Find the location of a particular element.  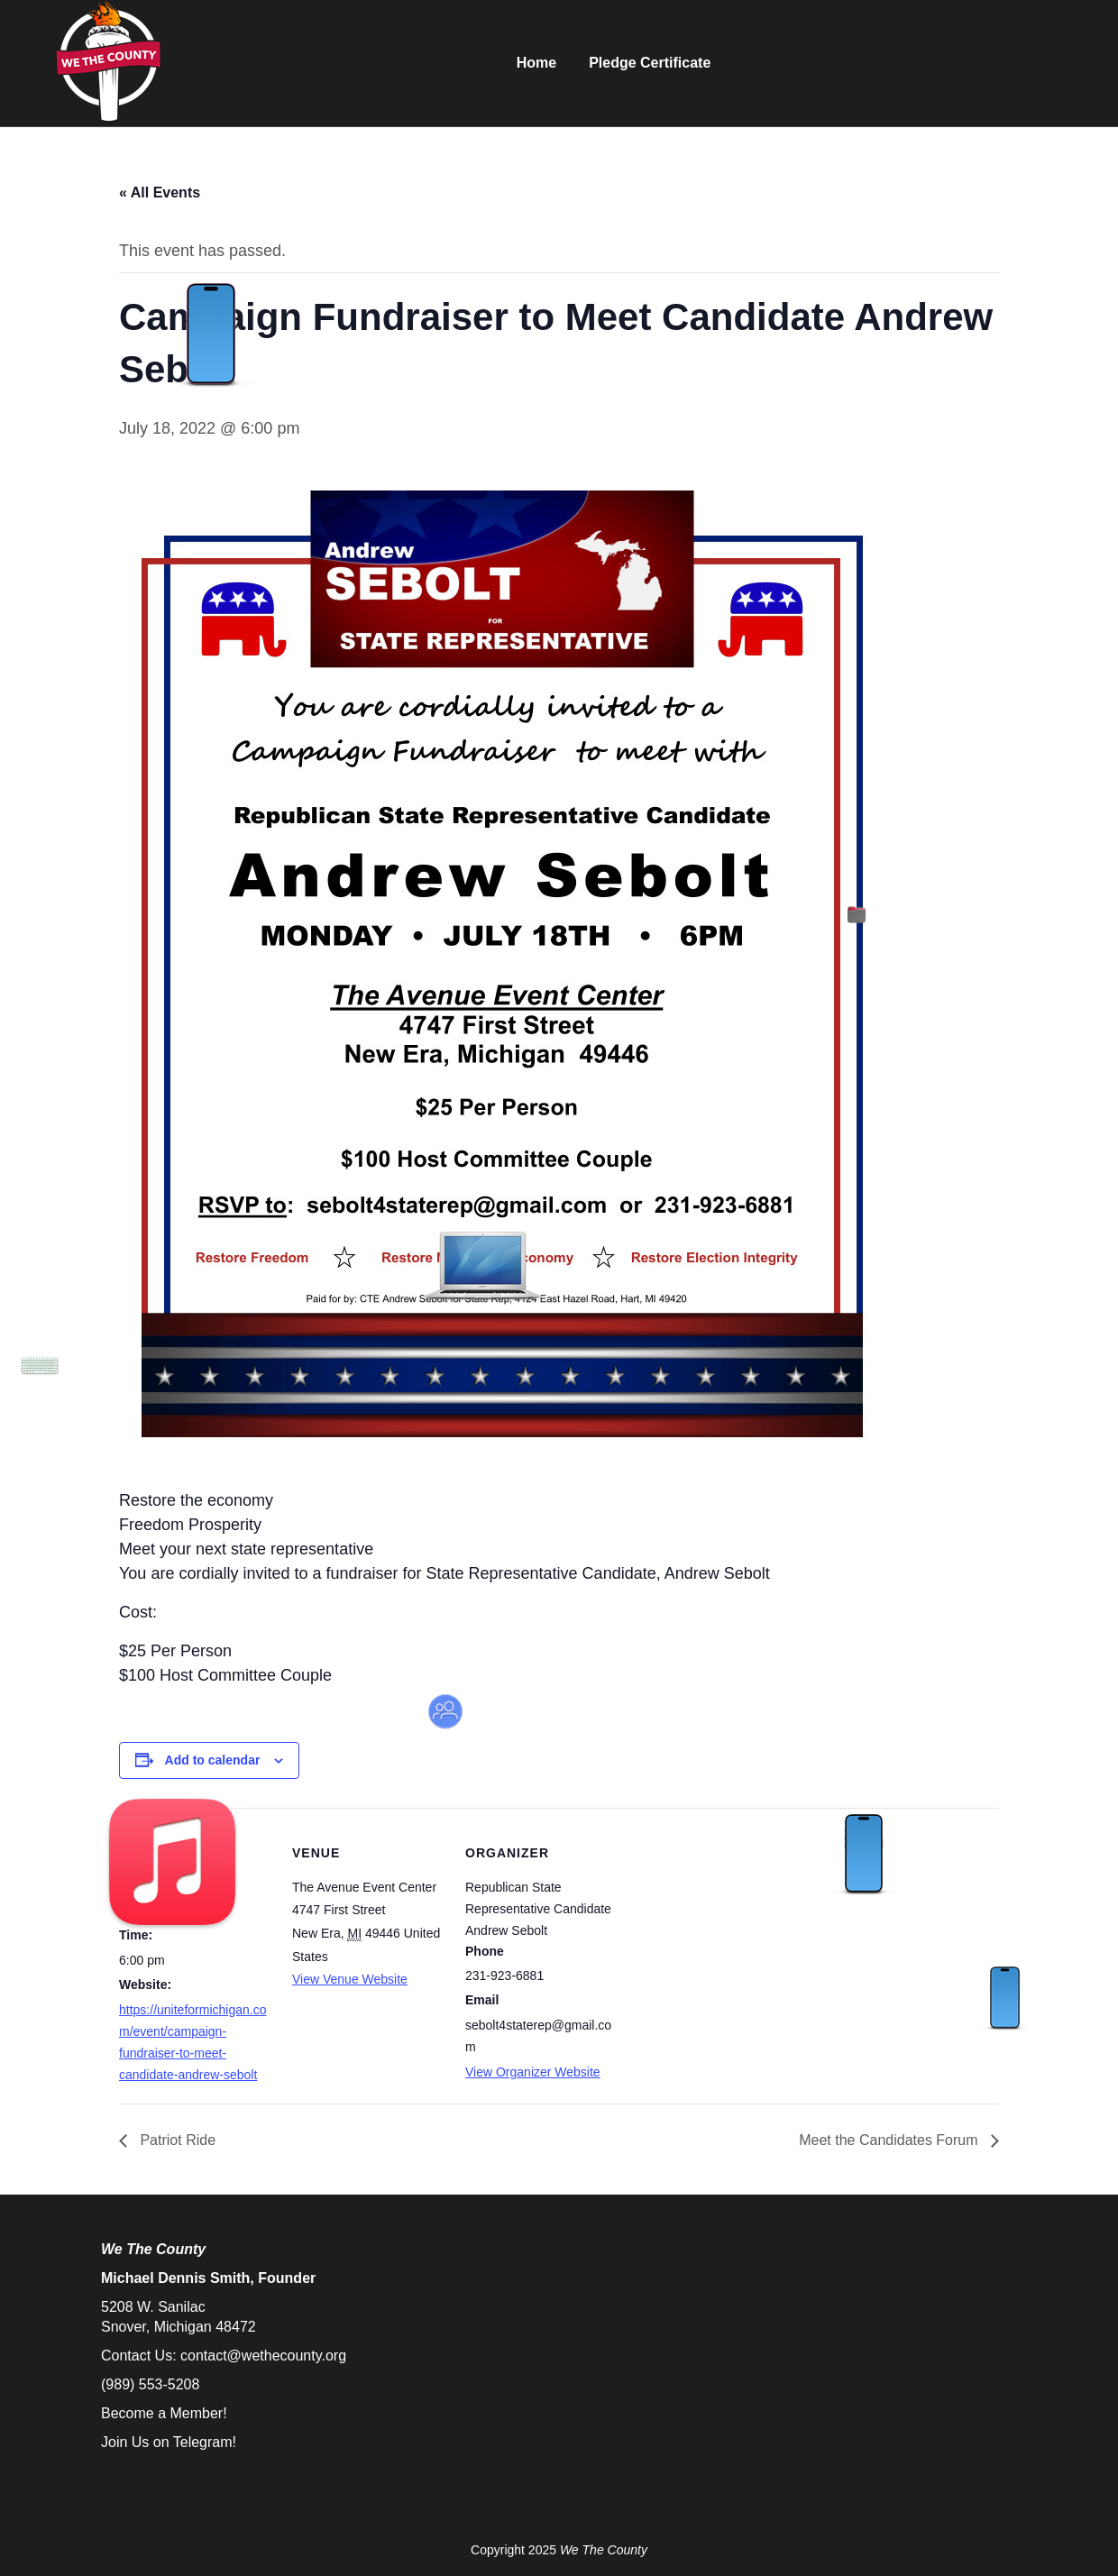

iPhone 14 Pro device icon is located at coordinates (864, 1855).